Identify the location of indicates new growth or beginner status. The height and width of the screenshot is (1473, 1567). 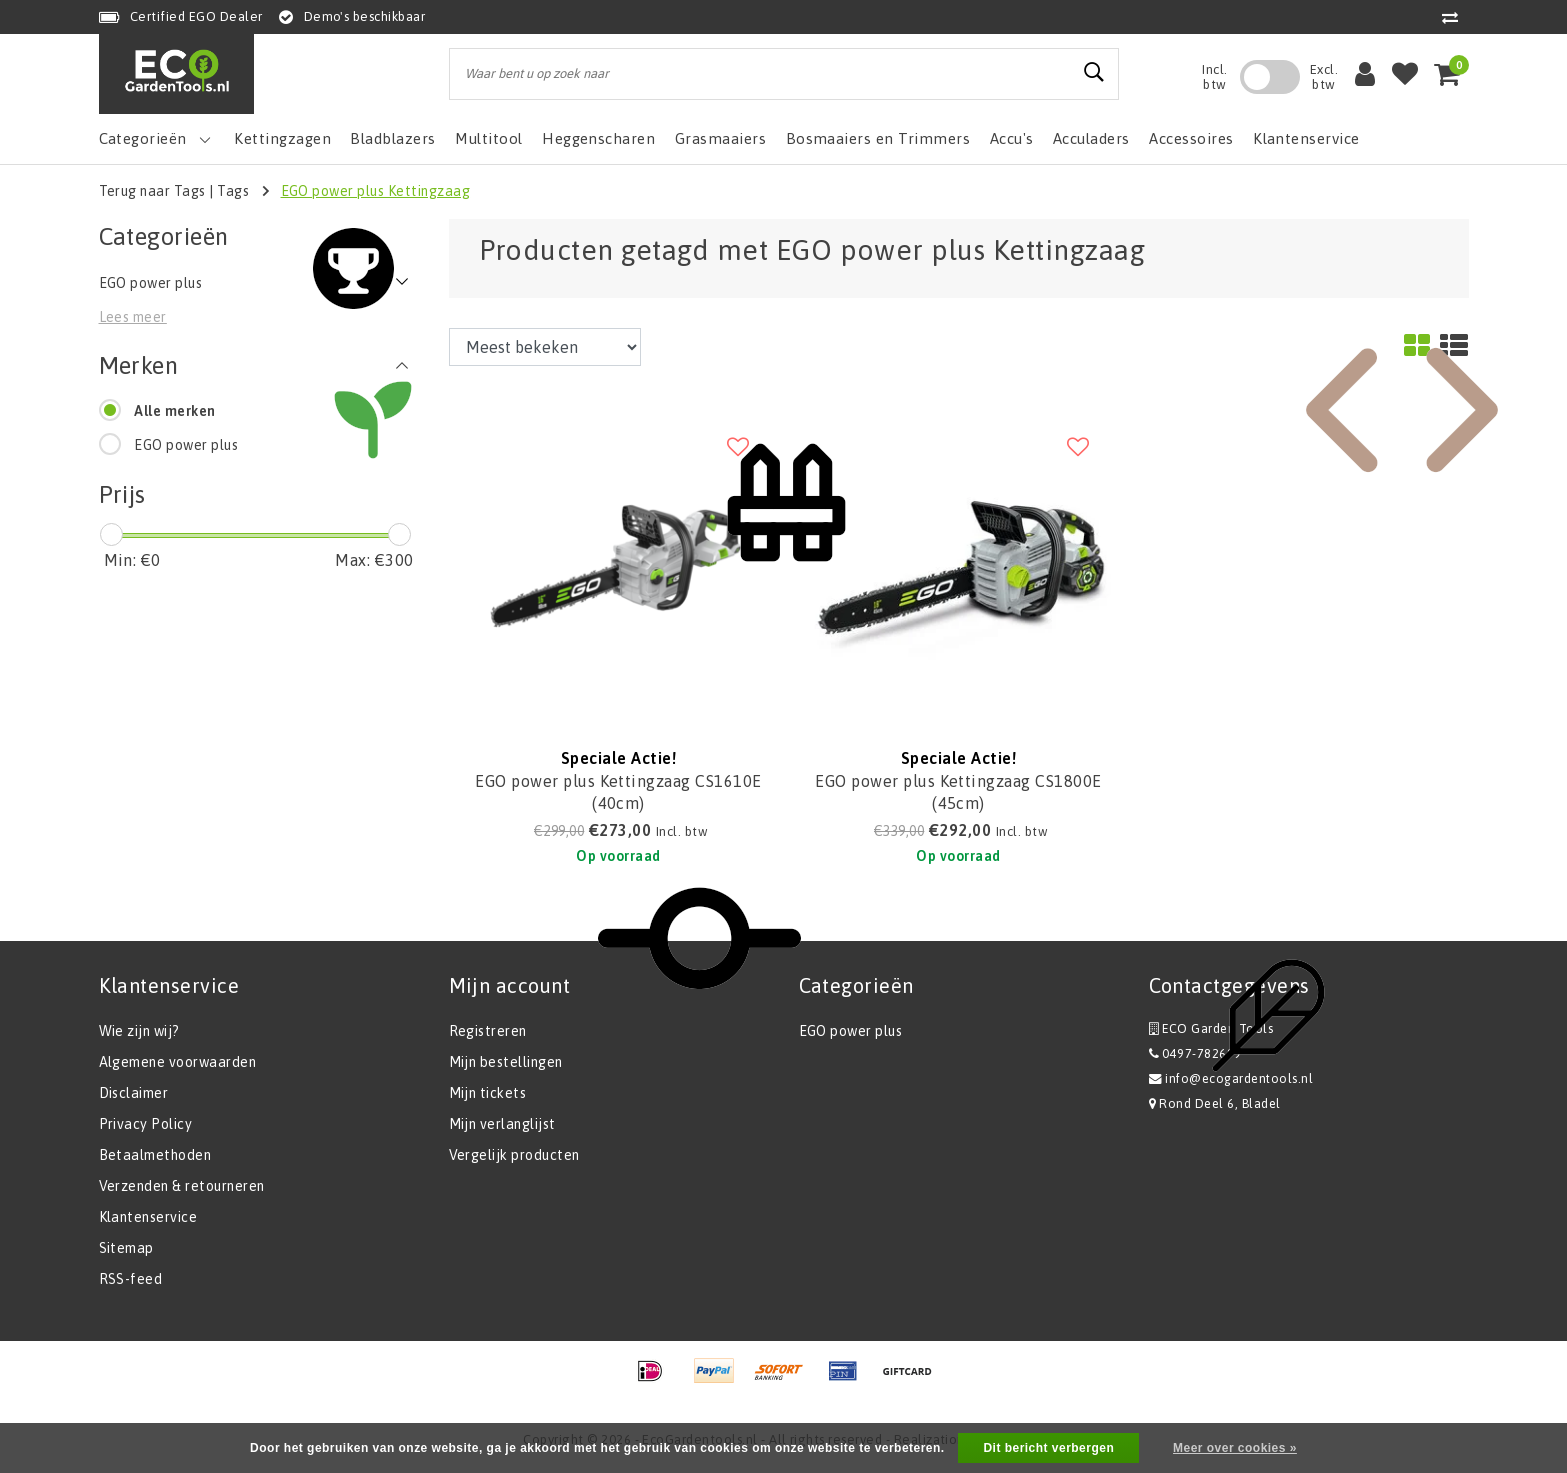
(373, 420).